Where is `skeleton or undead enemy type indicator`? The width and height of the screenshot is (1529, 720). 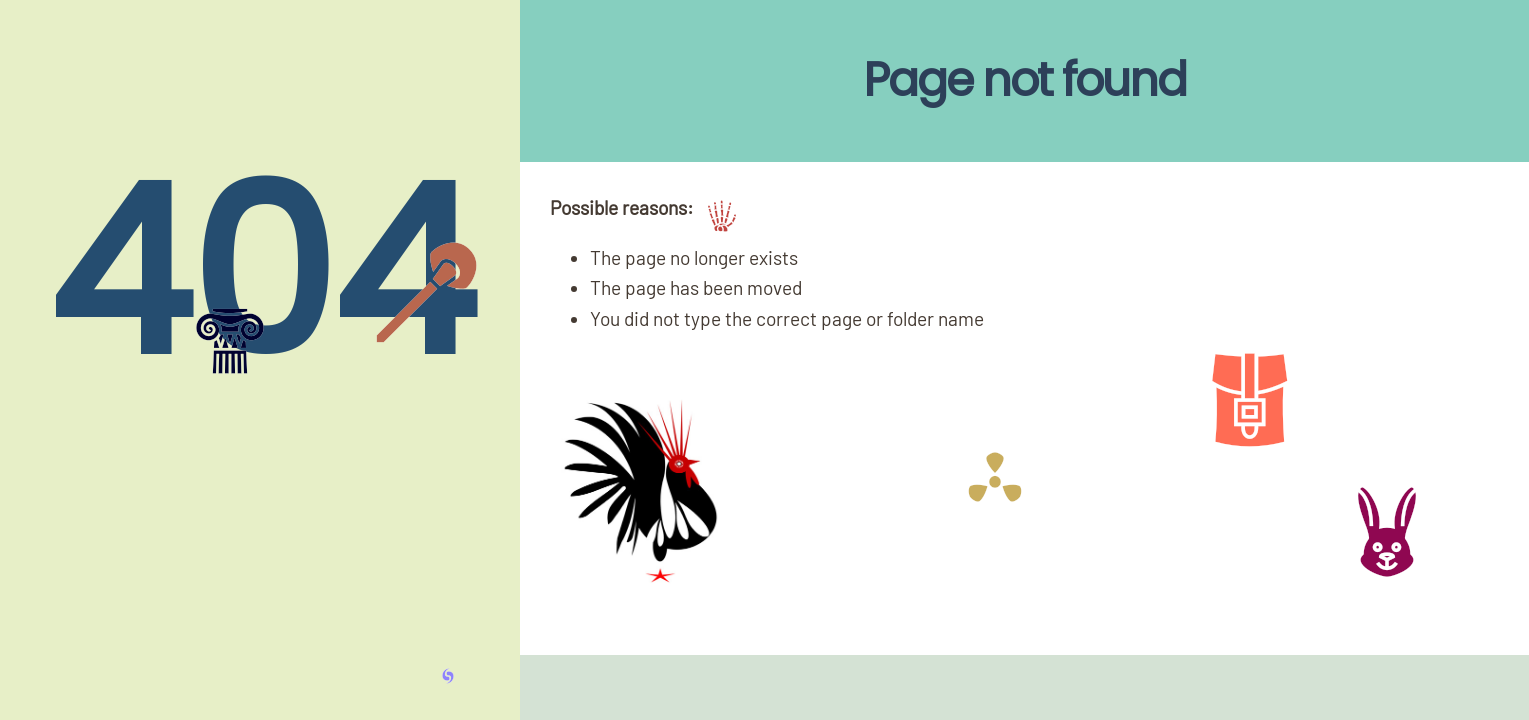
skeleton or undead enemy type indicator is located at coordinates (722, 216).